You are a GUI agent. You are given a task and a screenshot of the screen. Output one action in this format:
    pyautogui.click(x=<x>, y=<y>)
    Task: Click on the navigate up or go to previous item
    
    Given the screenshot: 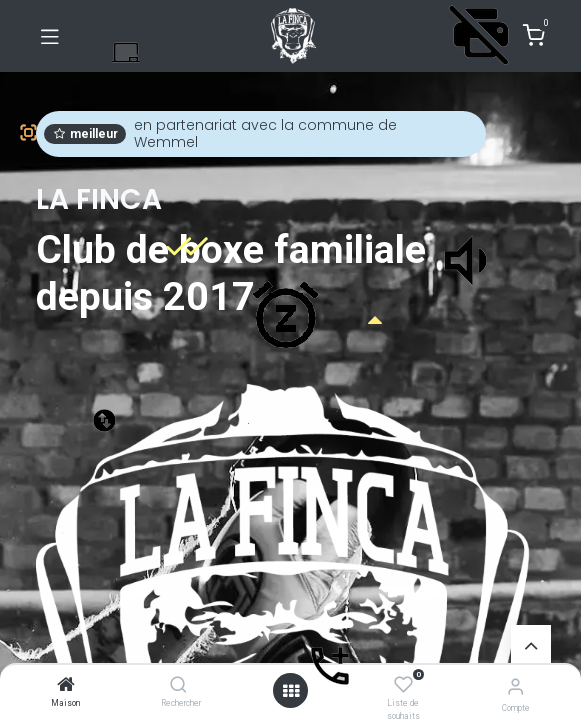 What is the action you would take?
    pyautogui.click(x=375, y=324)
    